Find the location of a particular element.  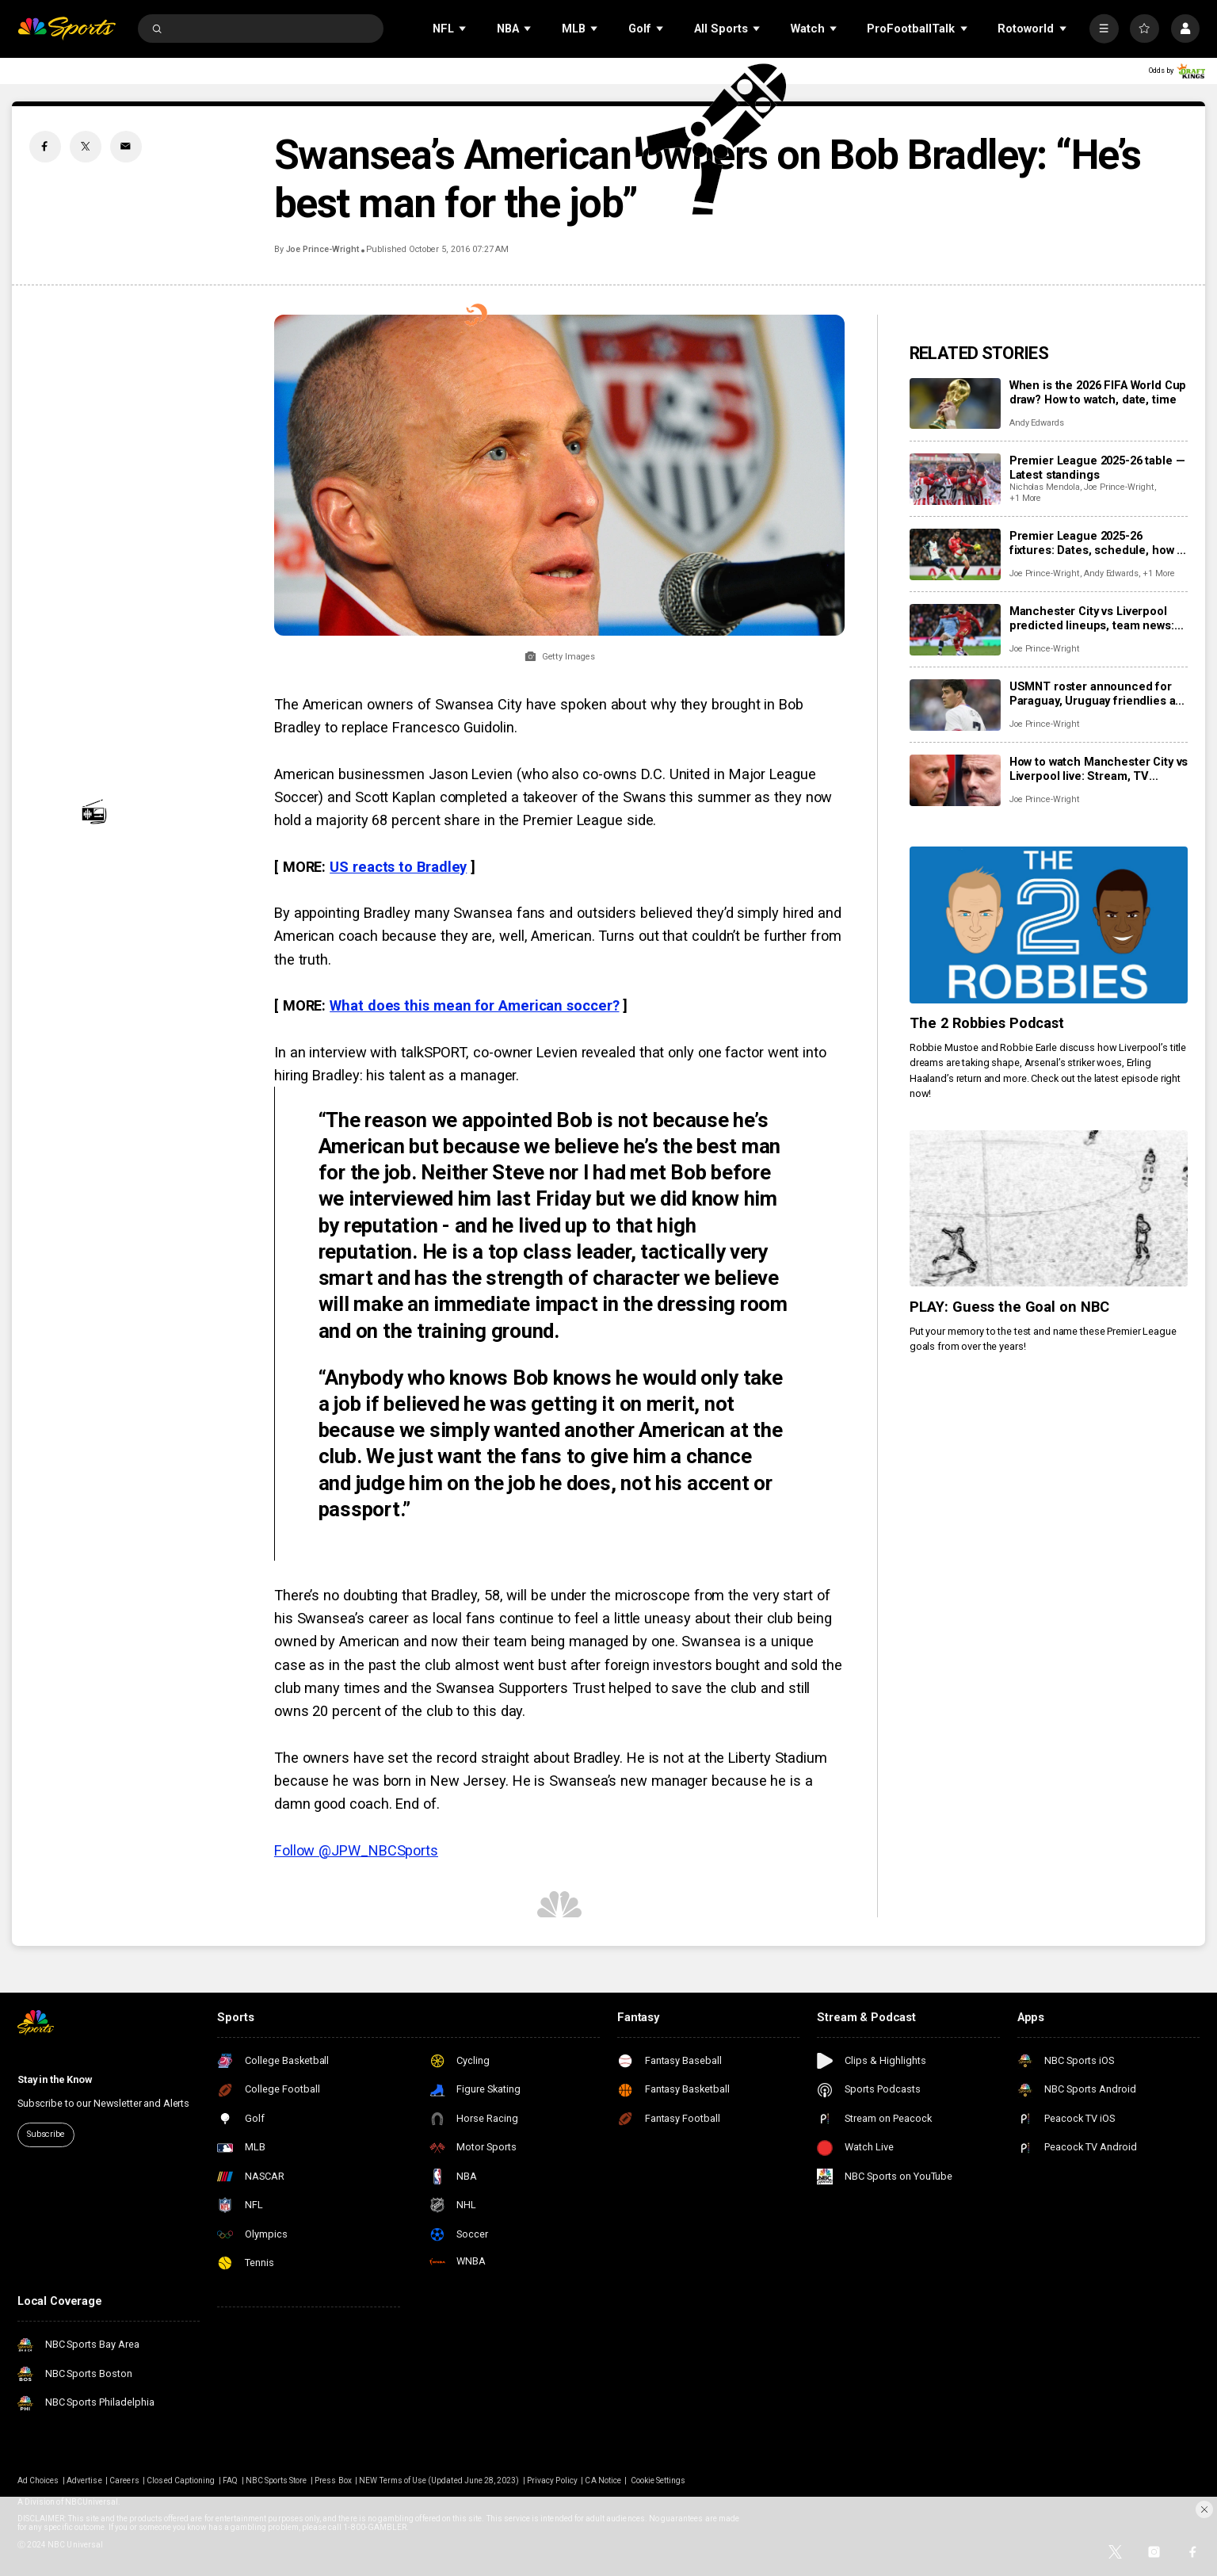

bolt cutter tool item in game inventory is located at coordinates (712, 138).